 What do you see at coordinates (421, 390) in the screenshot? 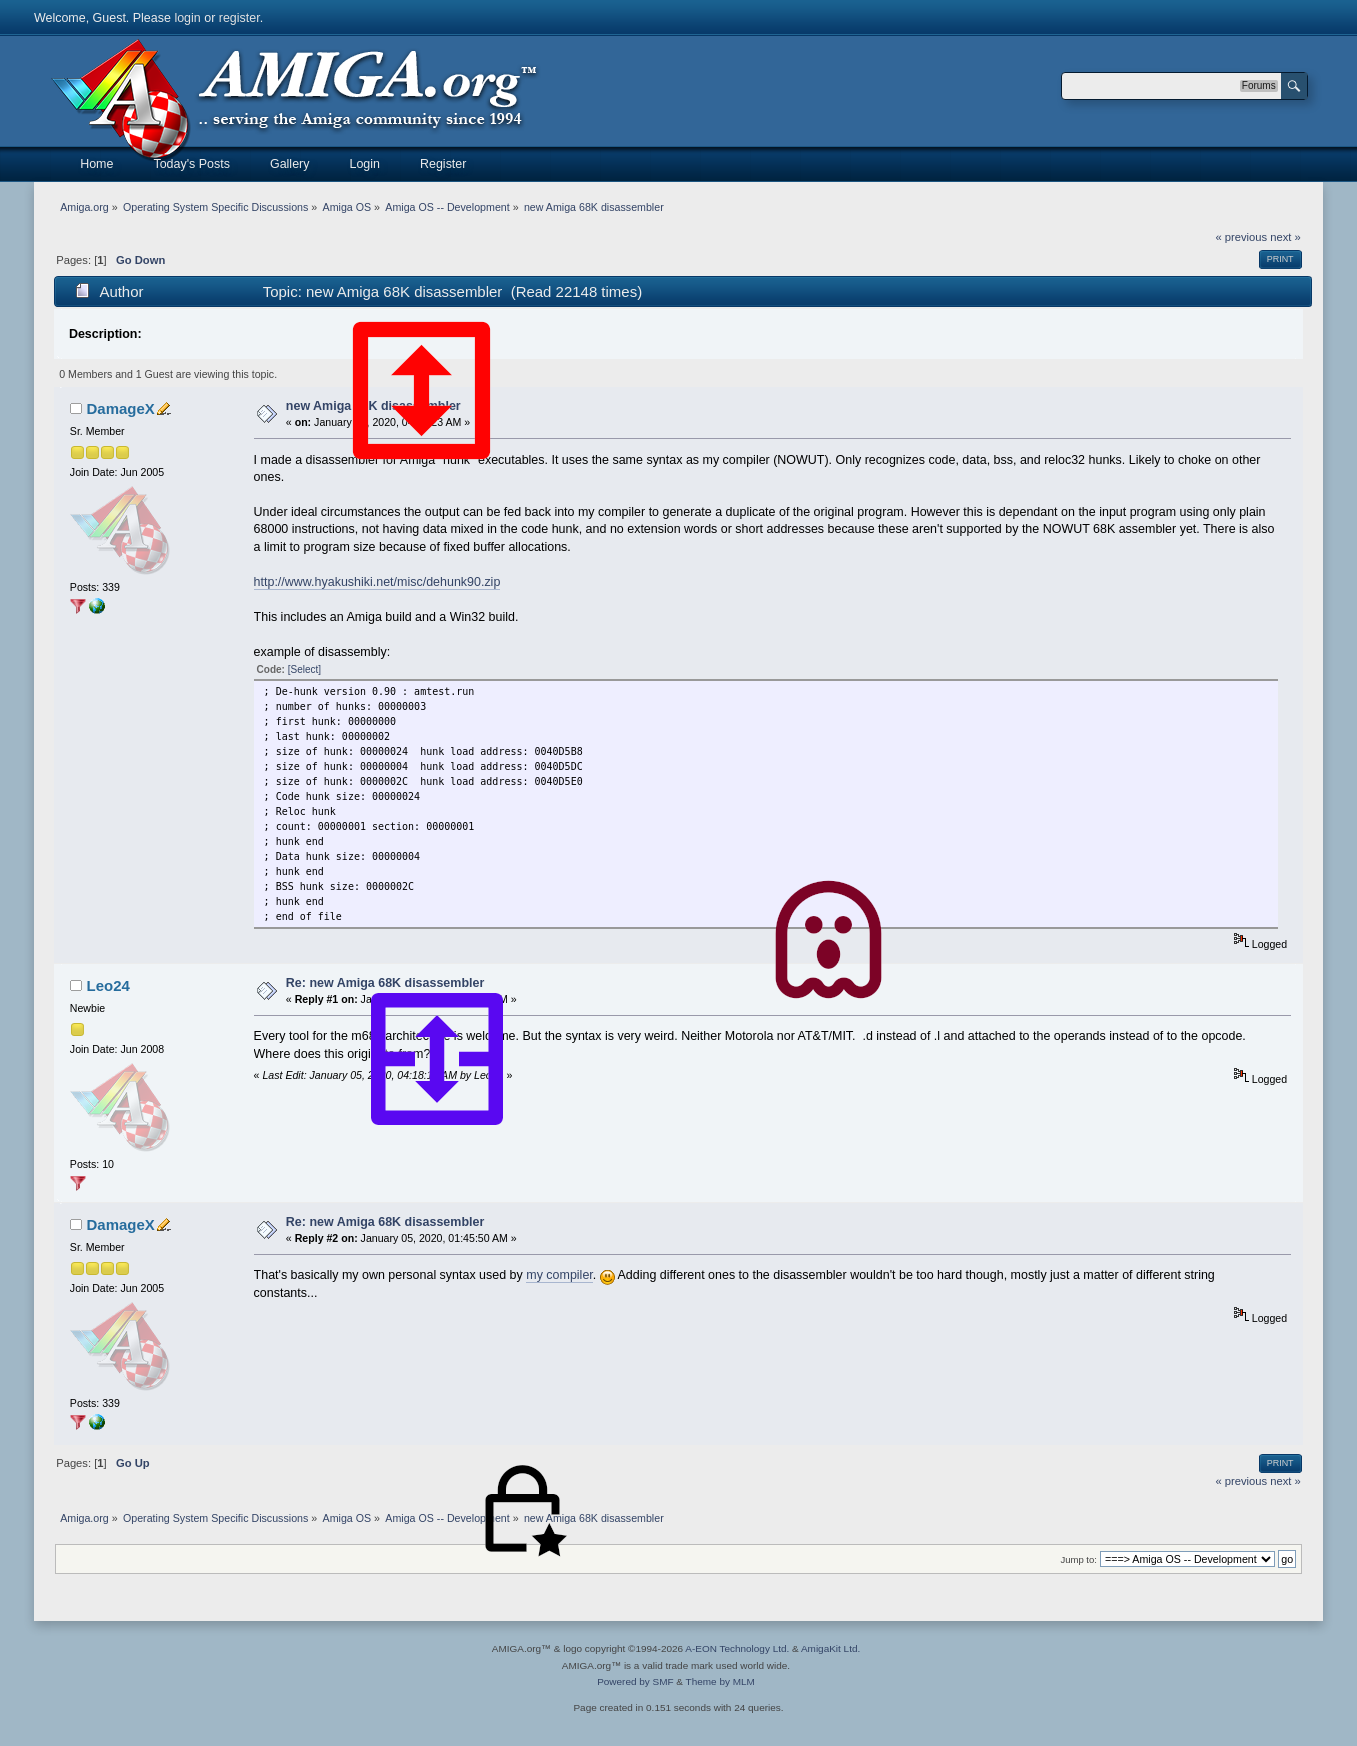
I see `flip content vertically` at bounding box center [421, 390].